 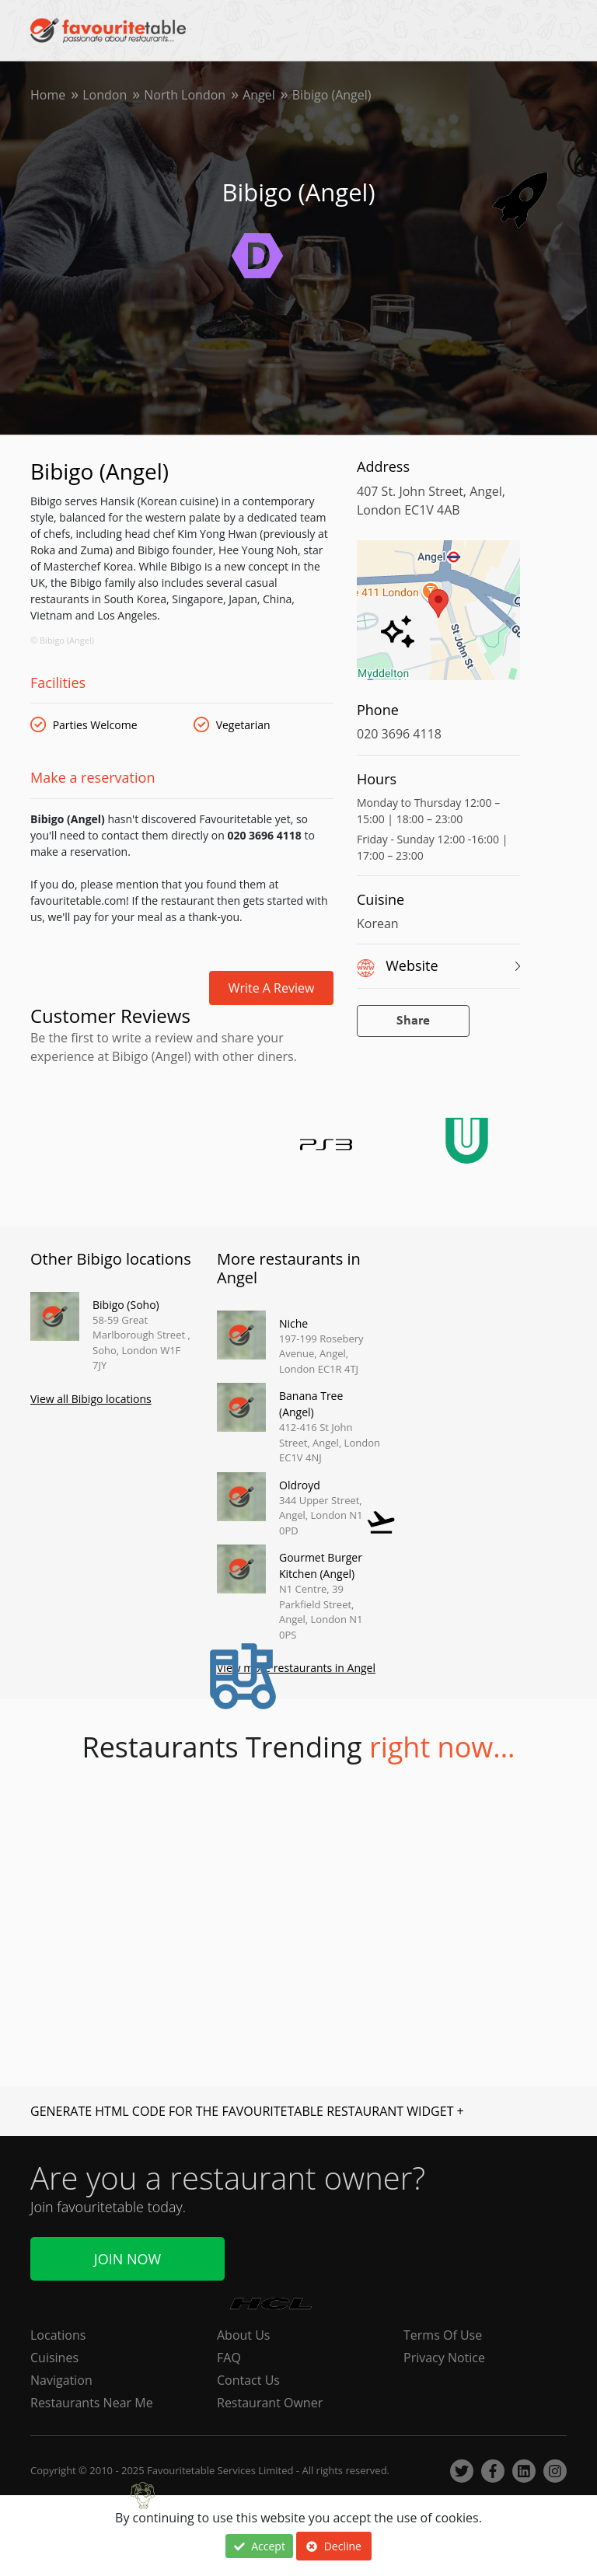 I want to click on packagist logo - php package repository, so click(x=142, y=2495).